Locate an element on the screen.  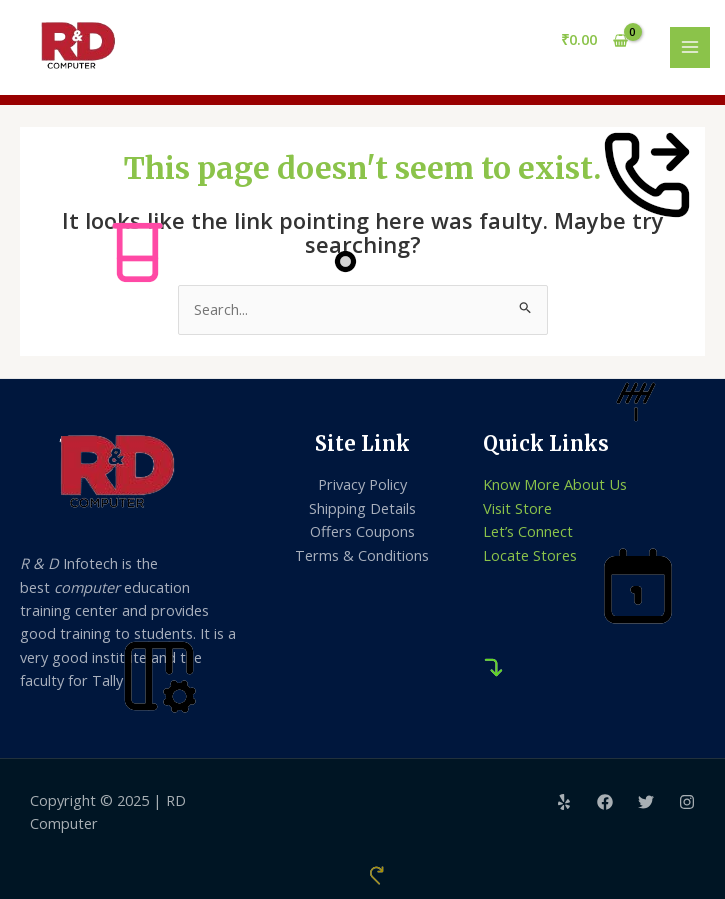
navigate right then down is located at coordinates (493, 667).